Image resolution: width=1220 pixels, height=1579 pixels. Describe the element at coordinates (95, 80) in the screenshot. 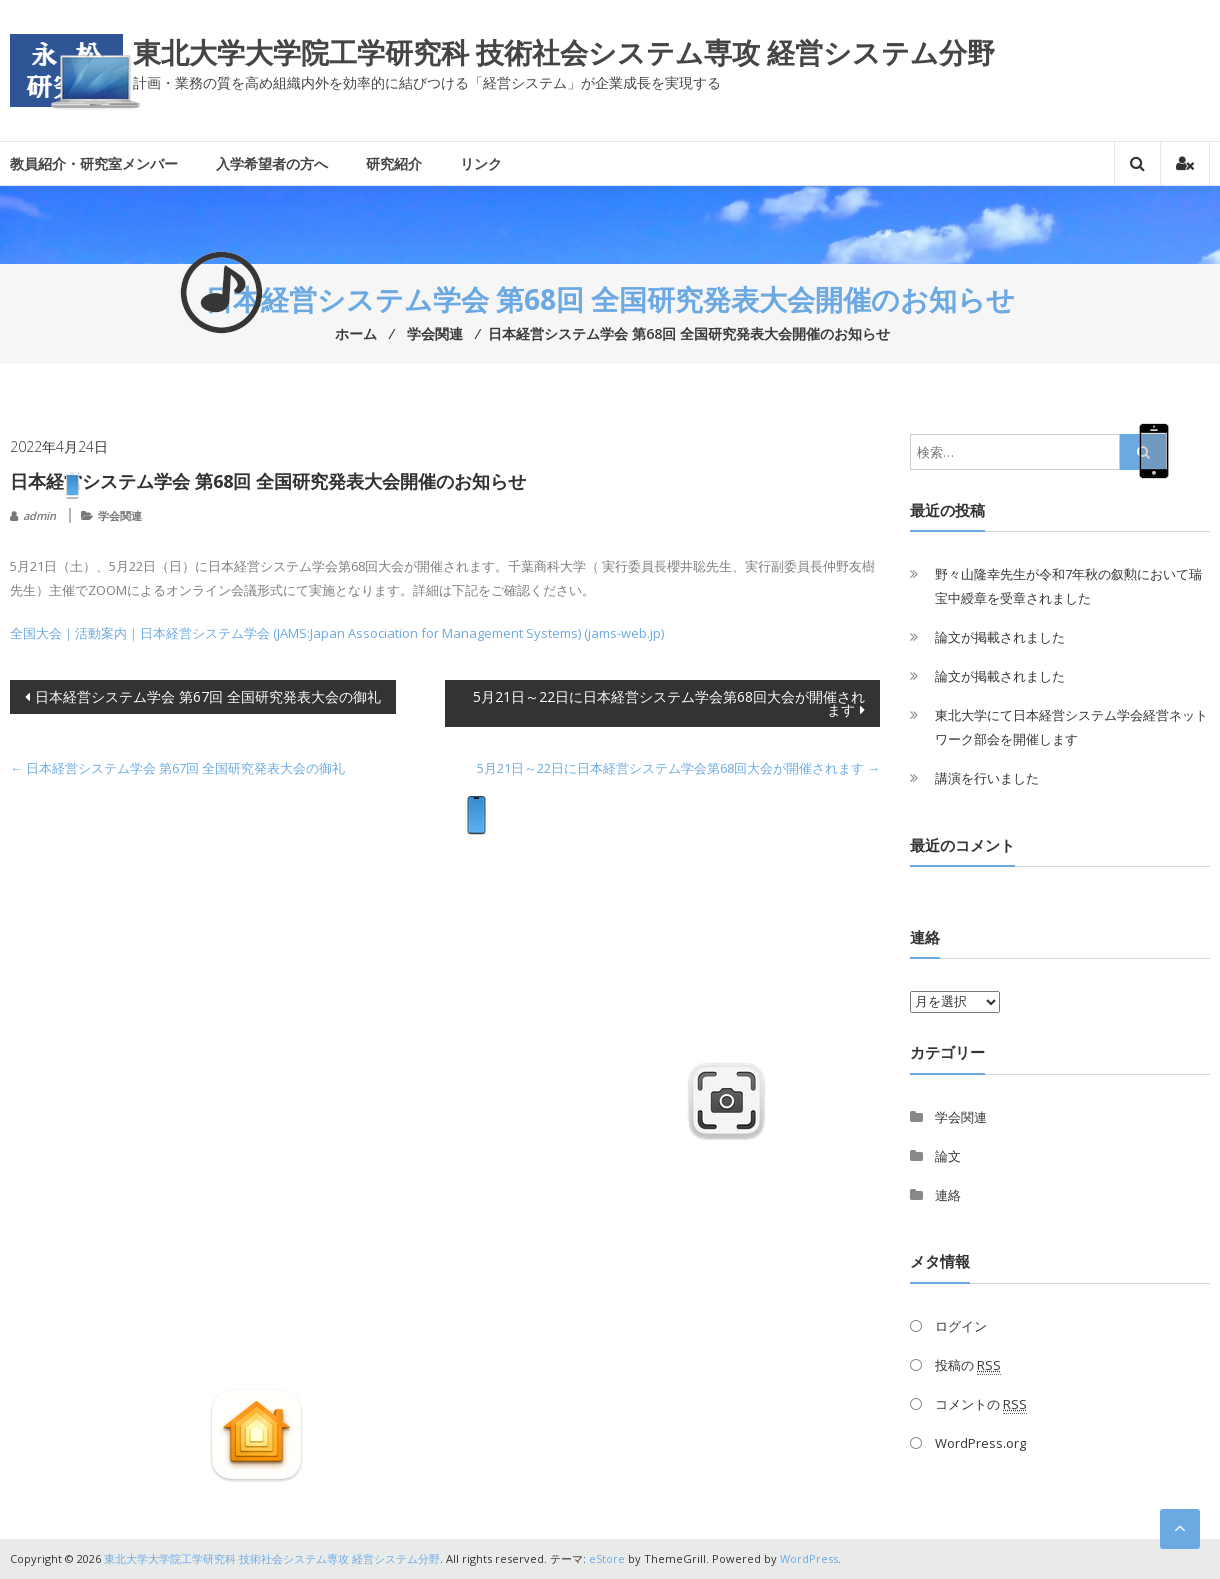

I see `represents a powerbook g4 17-inch device` at that location.